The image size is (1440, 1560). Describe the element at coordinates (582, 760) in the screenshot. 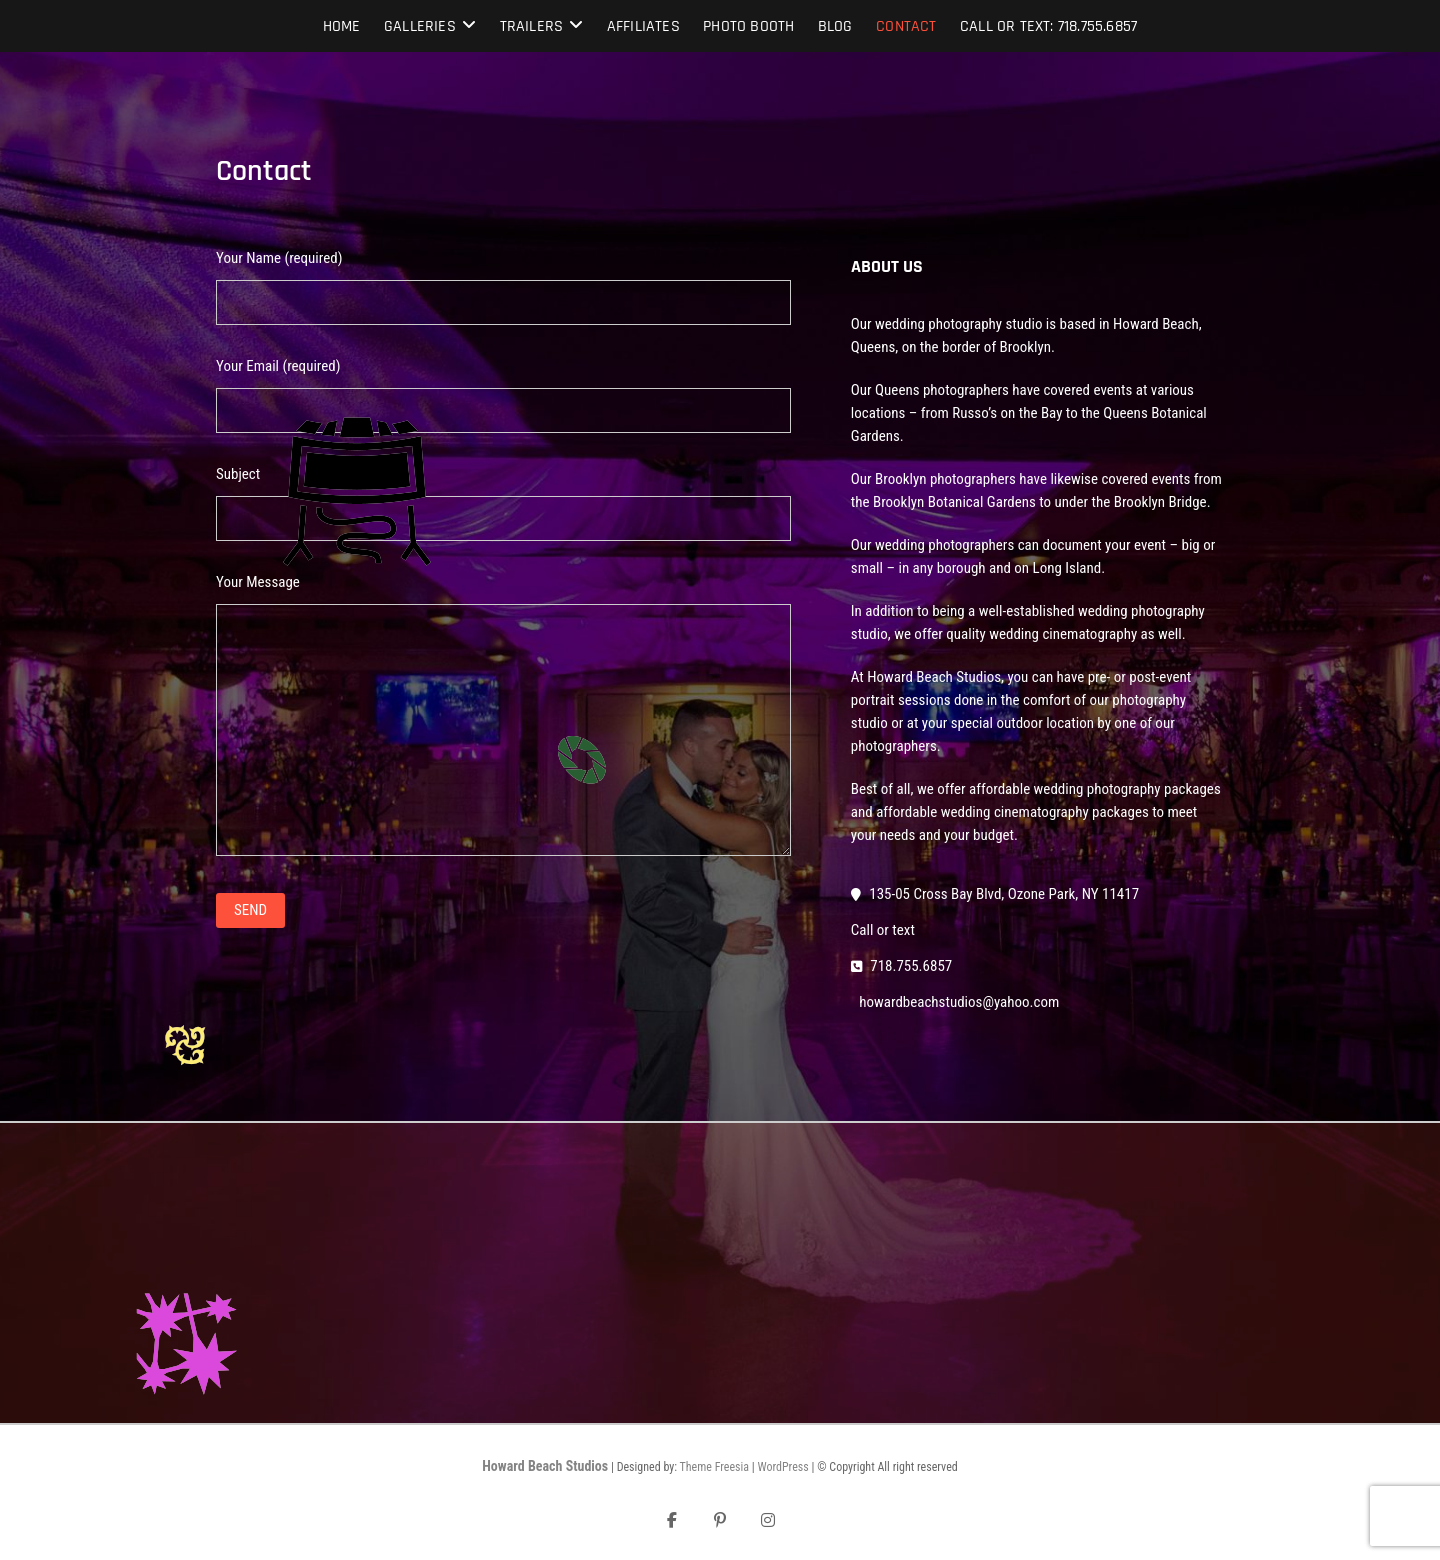

I see `adjust camera aperture settings` at that location.